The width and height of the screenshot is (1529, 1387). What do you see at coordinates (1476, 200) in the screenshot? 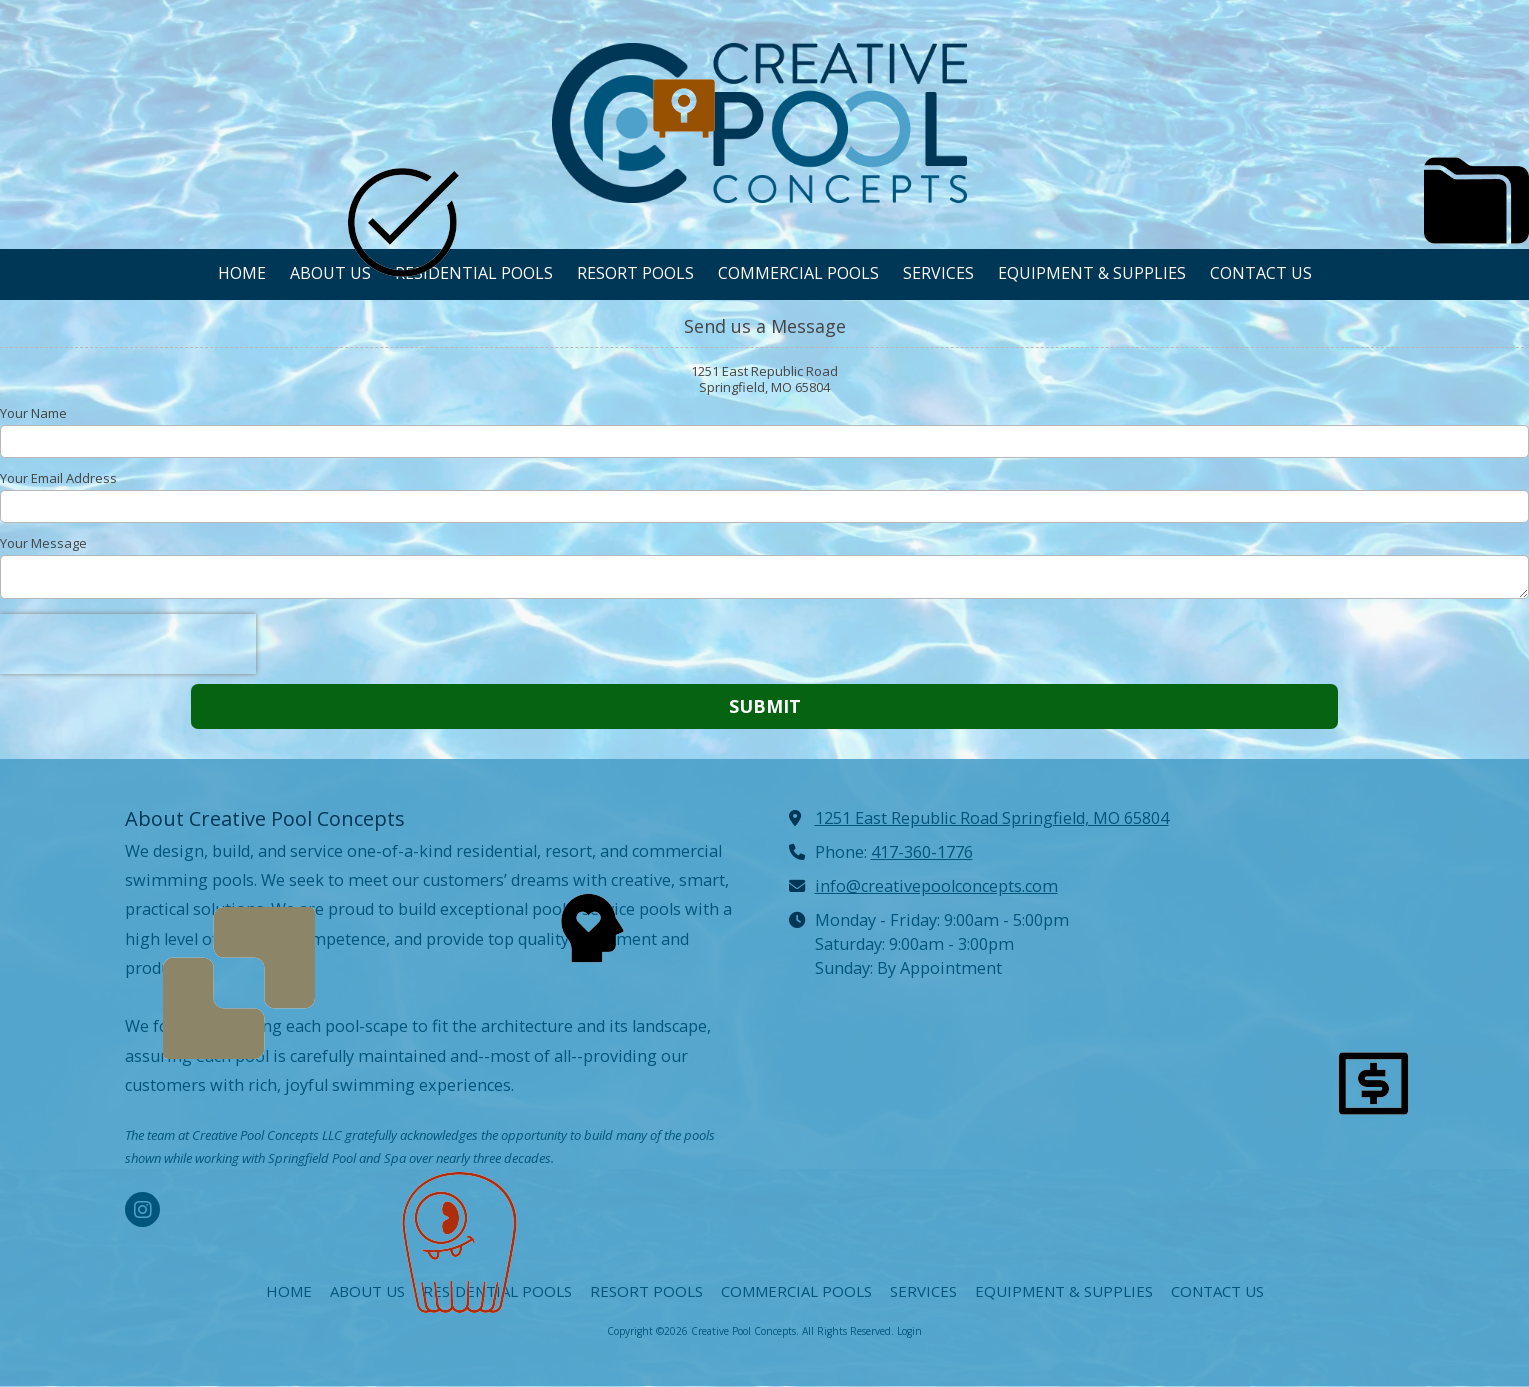
I see `open proton drive cloud storage` at bounding box center [1476, 200].